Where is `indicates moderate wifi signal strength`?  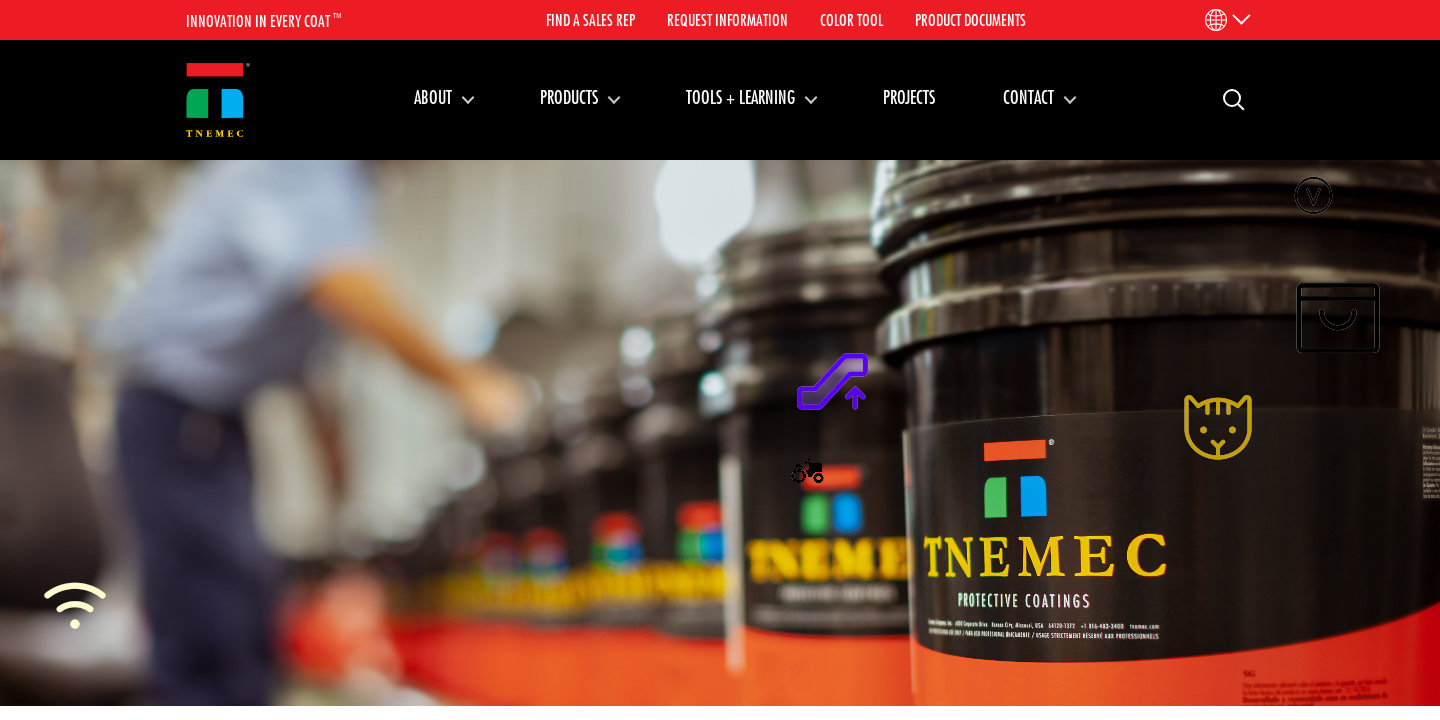
indicates moderate wifi signal strength is located at coordinates (75, 595).